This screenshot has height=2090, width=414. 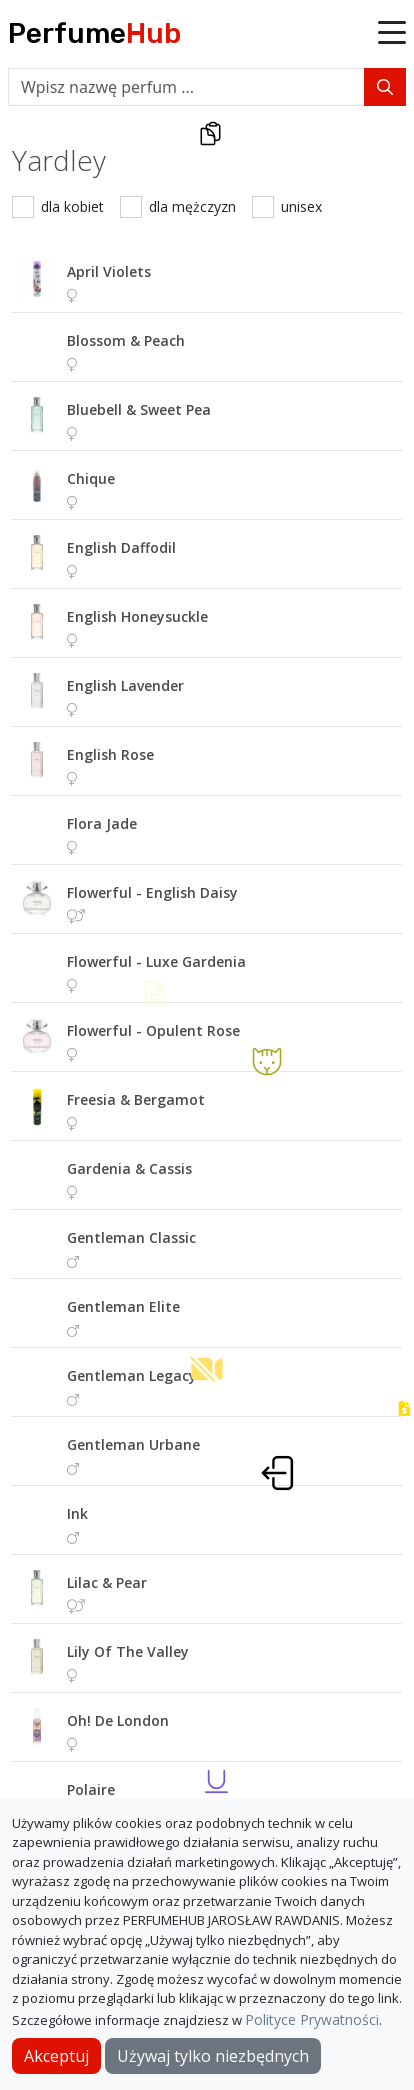 I want to click on view financial document or invoice, so click(x=404, y=1408).